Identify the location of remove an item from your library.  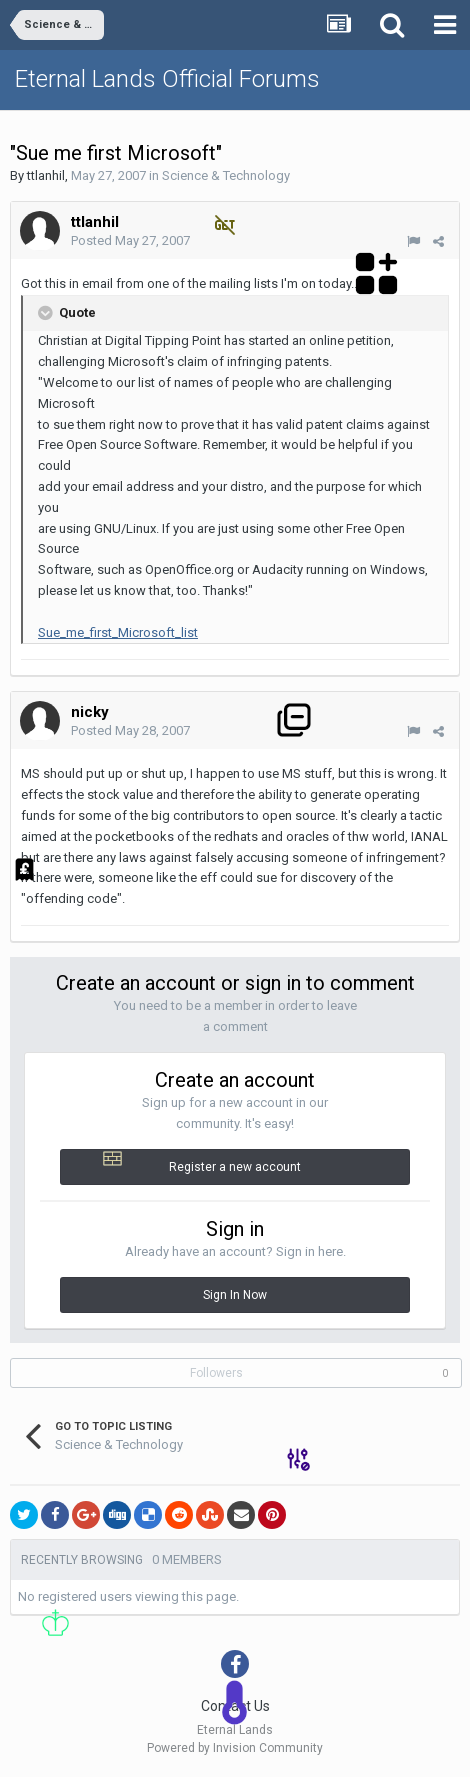
(294, 720).